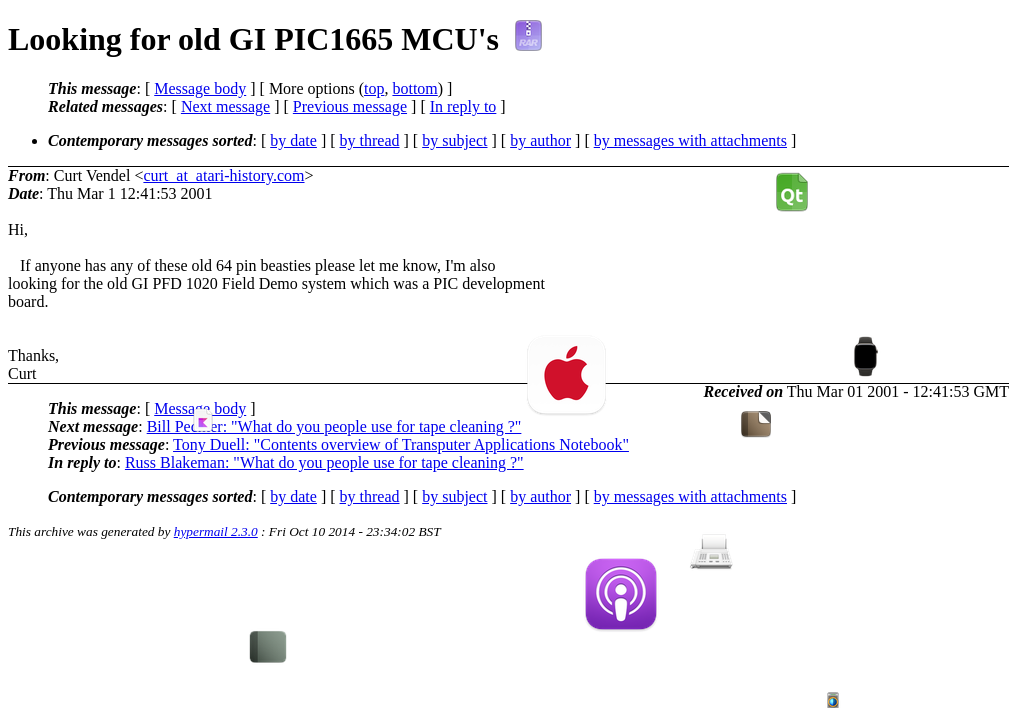  I want to click on a compressed RAR archive file, so click(528, 35).